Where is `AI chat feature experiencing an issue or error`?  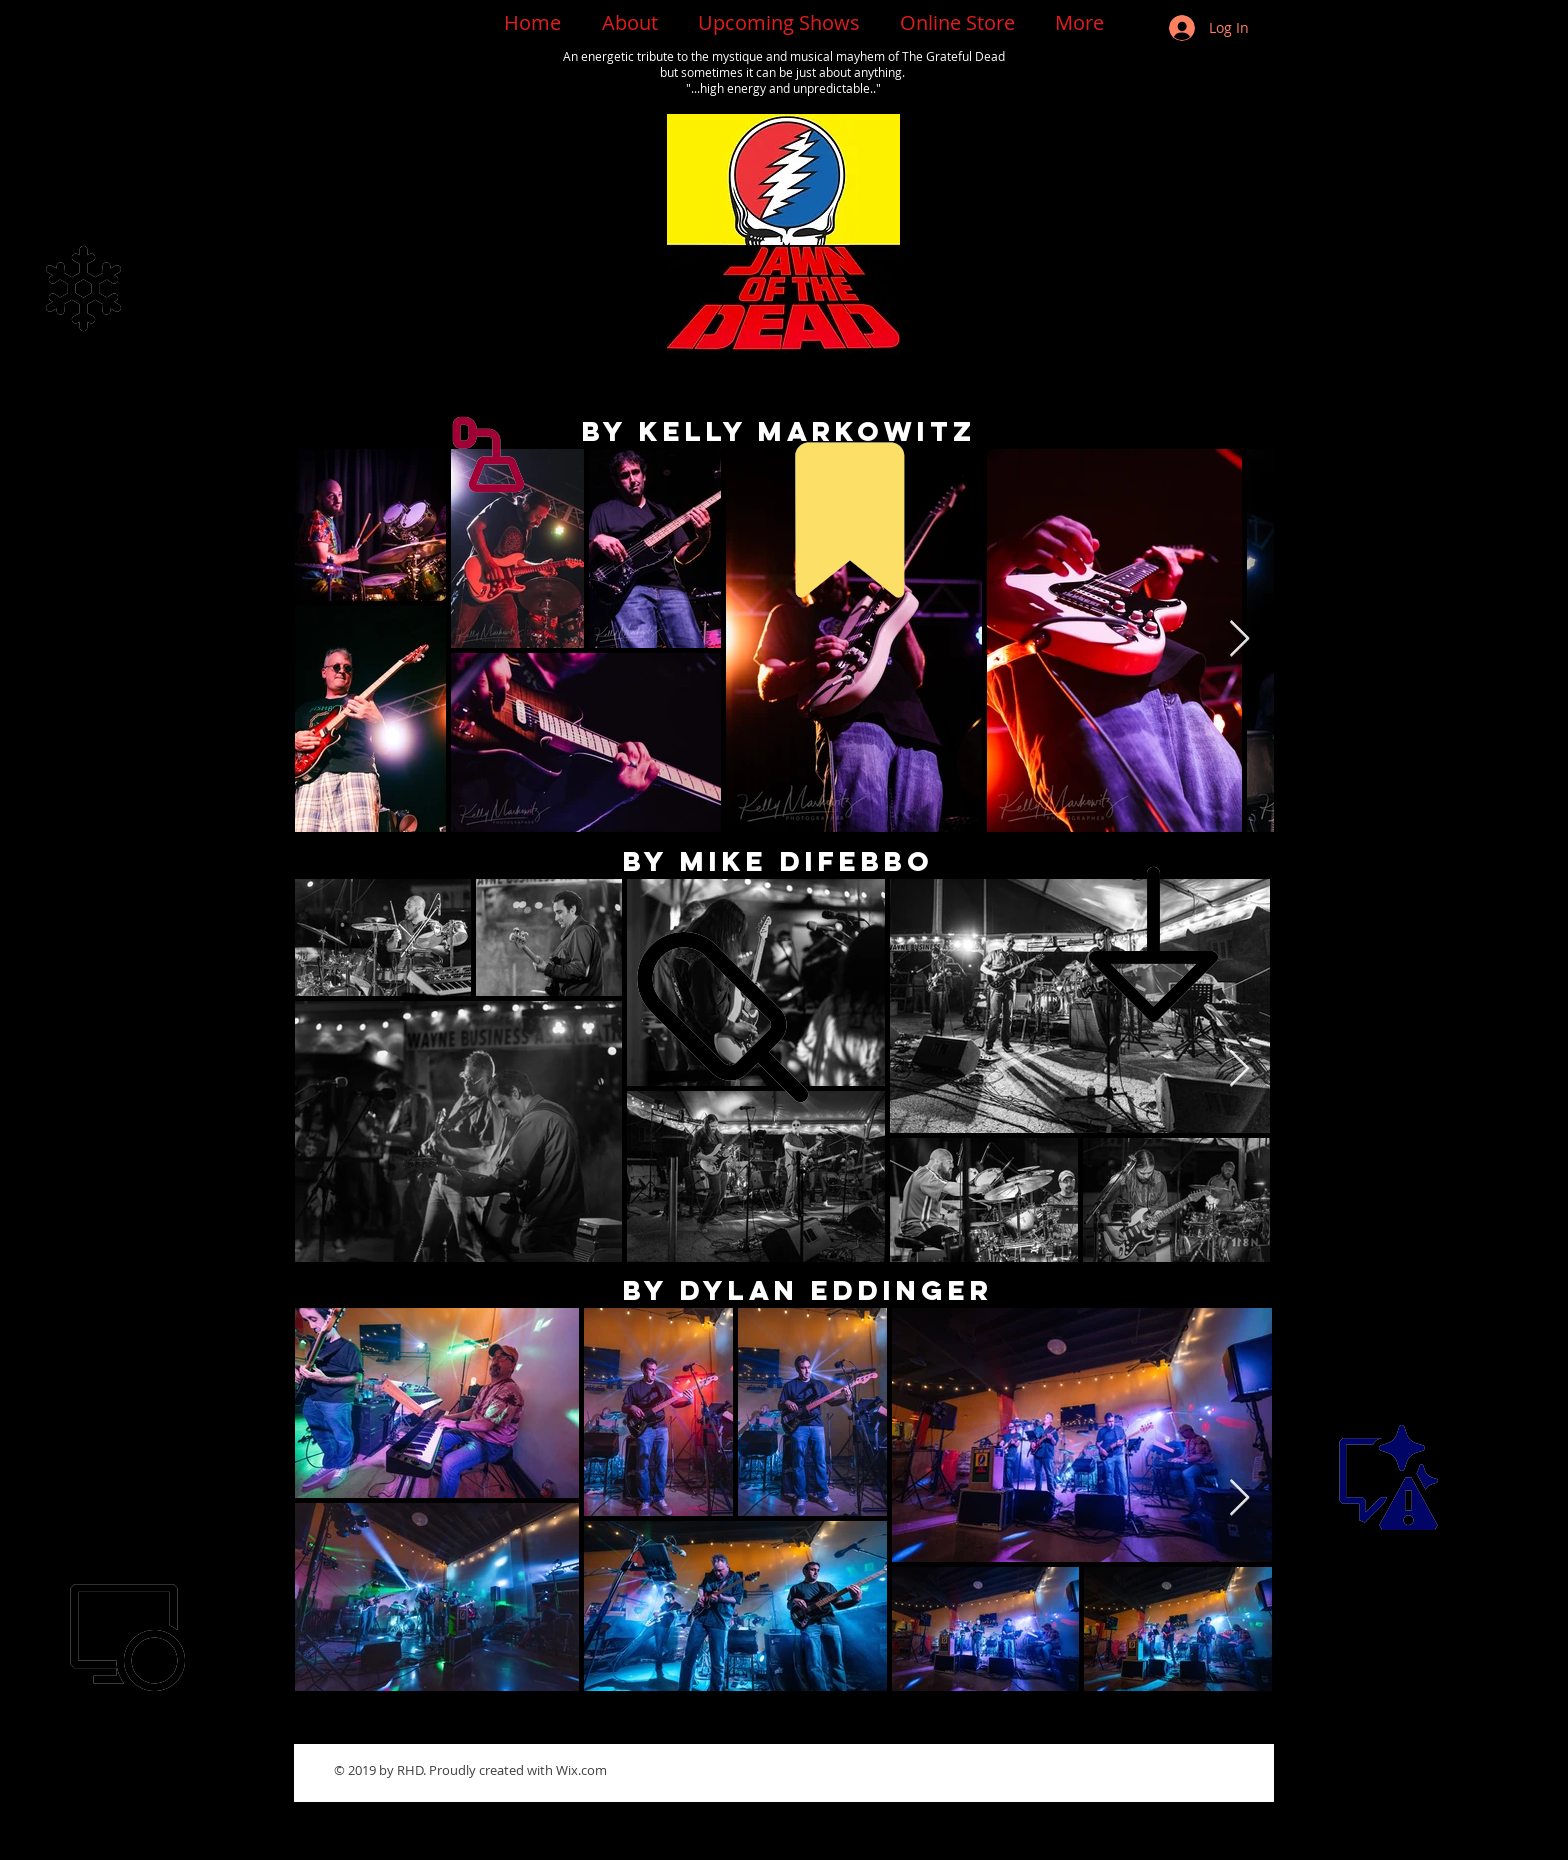
AI chat feature experiencing an issue or error is located at coordinates (1385, 1477).